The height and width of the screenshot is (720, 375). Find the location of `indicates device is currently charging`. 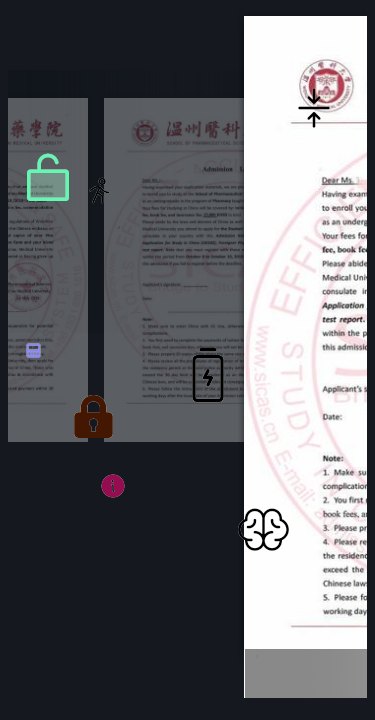

indicates device is currently charging is located at coordinates (208, 376).